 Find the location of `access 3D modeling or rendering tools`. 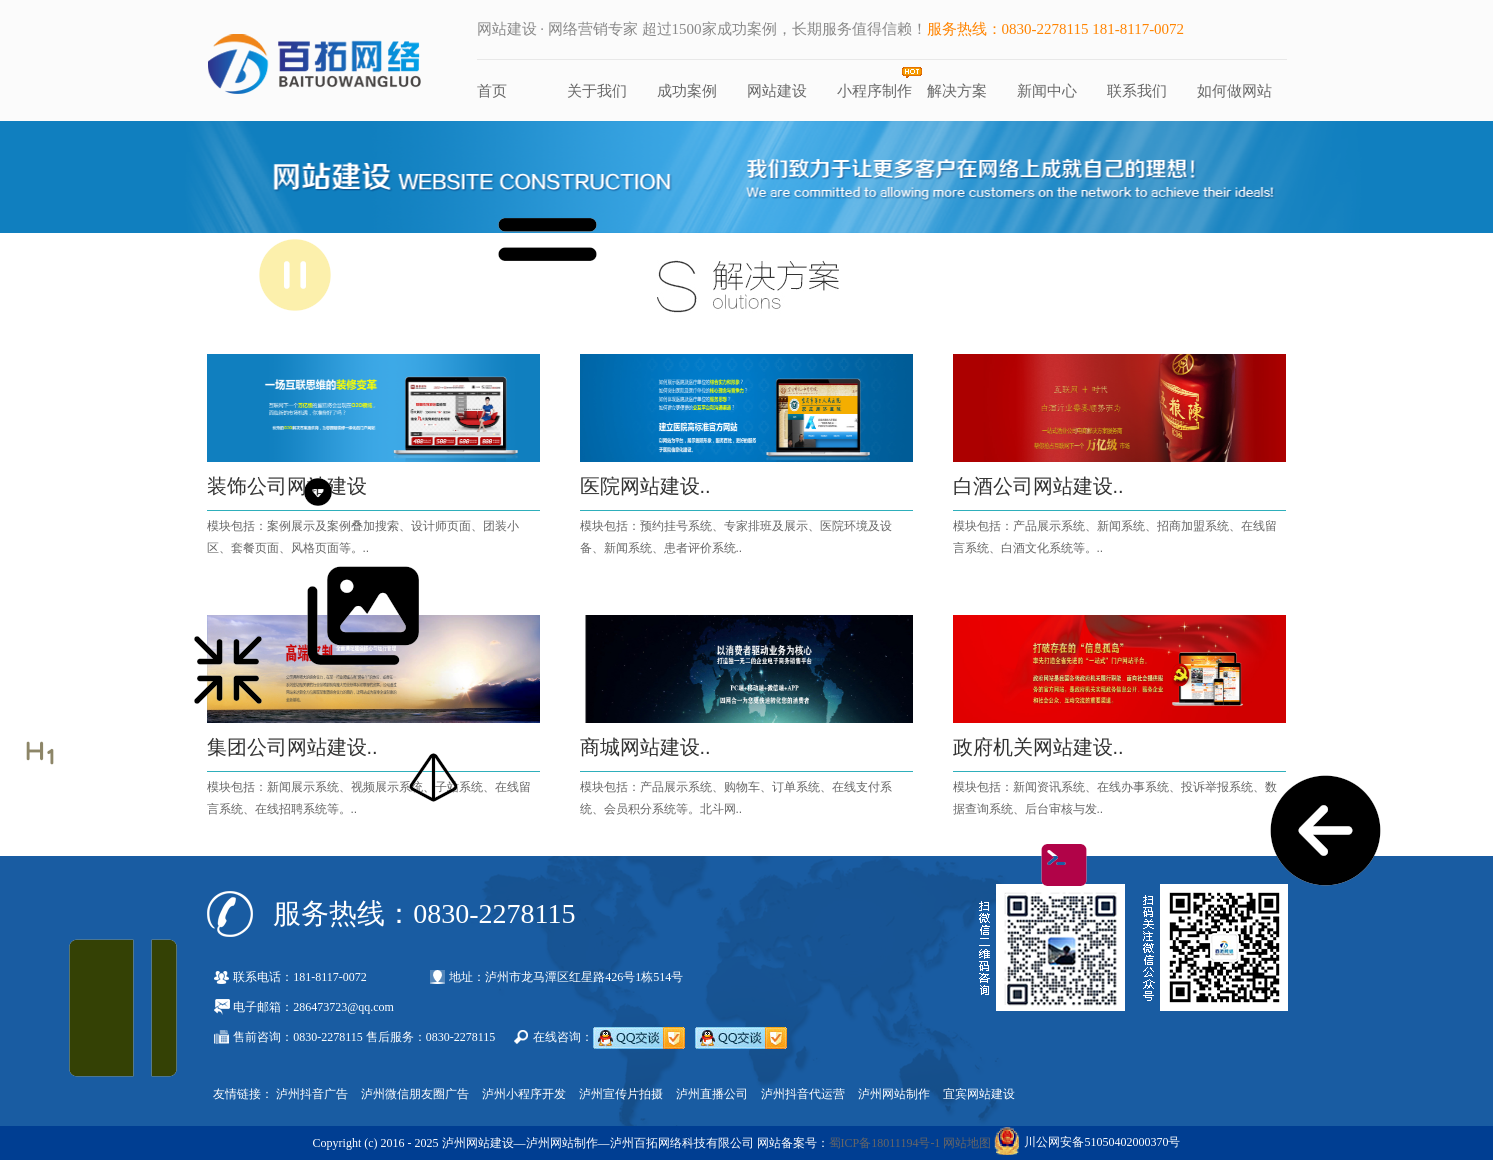

access 3D modeling or rendering tools is located at coordinates (433, 777).